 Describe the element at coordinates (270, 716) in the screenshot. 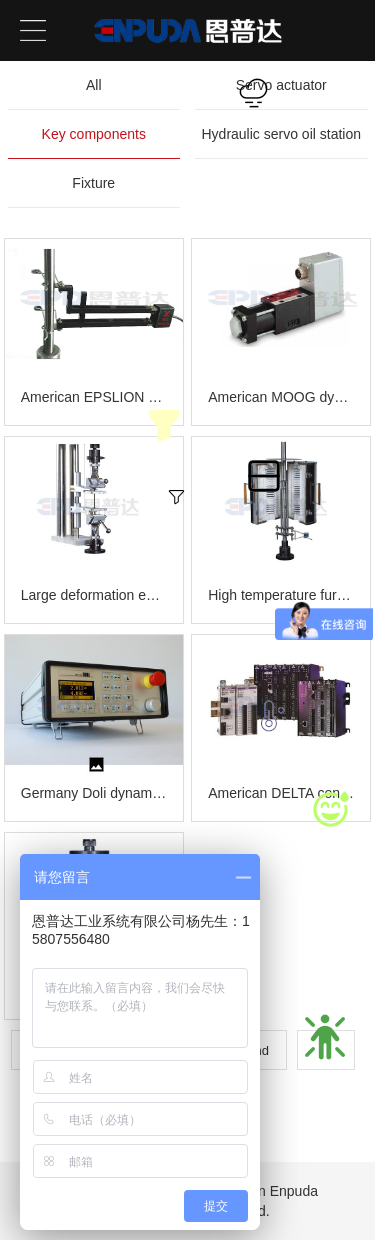

I see `view current temperature` at that location.